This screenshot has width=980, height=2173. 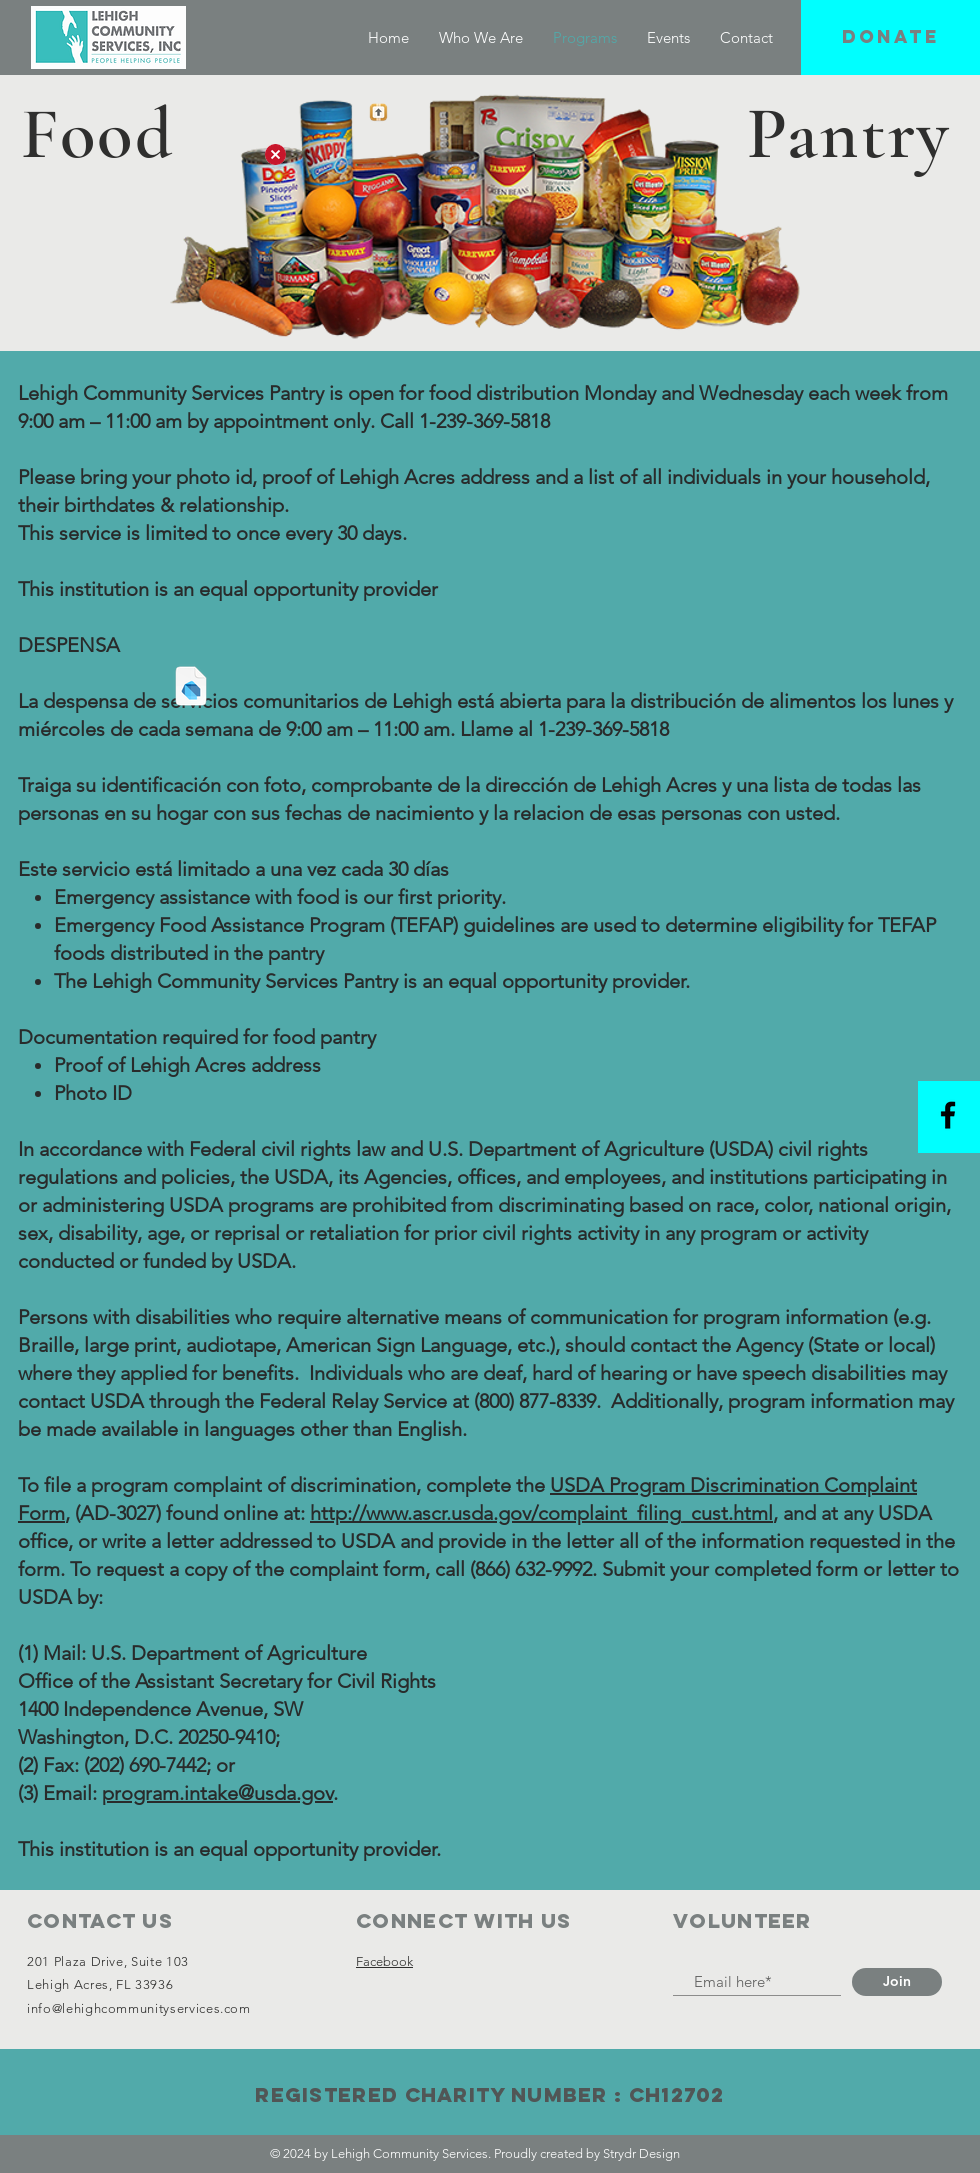 I want to click on close the current window or dialog, so click(x=275, y=154).